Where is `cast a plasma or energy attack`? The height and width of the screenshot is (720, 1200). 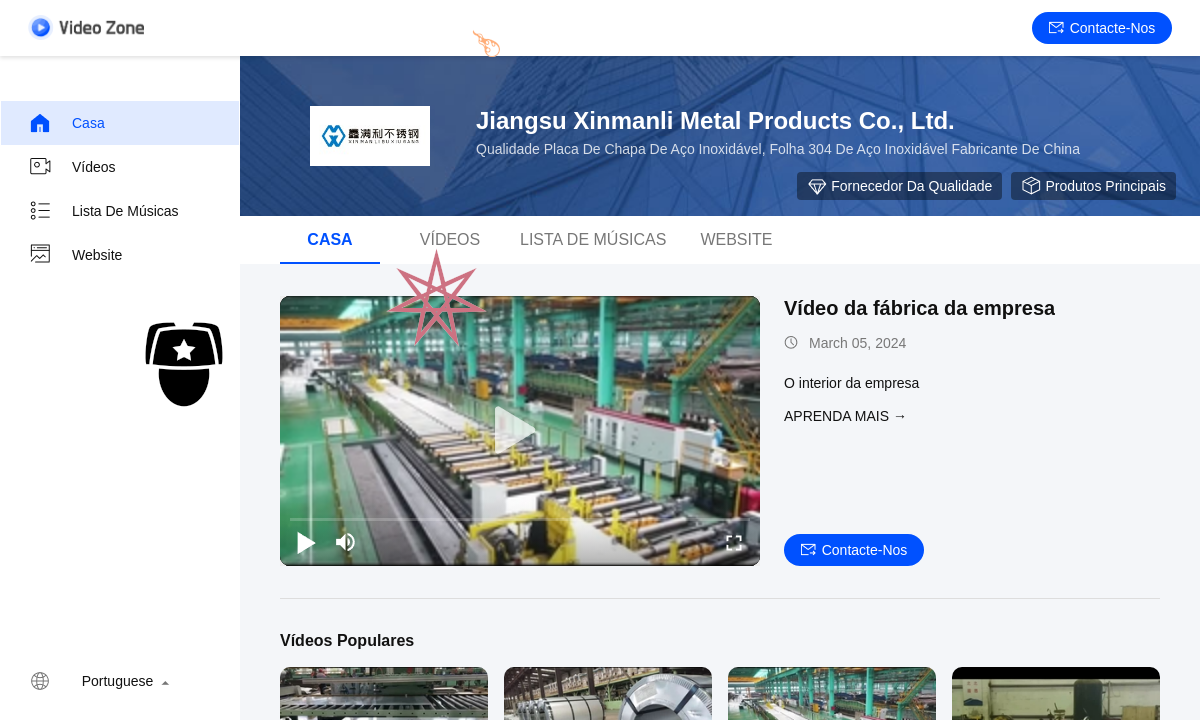
cast a plasma or energy attack is located at coordinates (486, 43).